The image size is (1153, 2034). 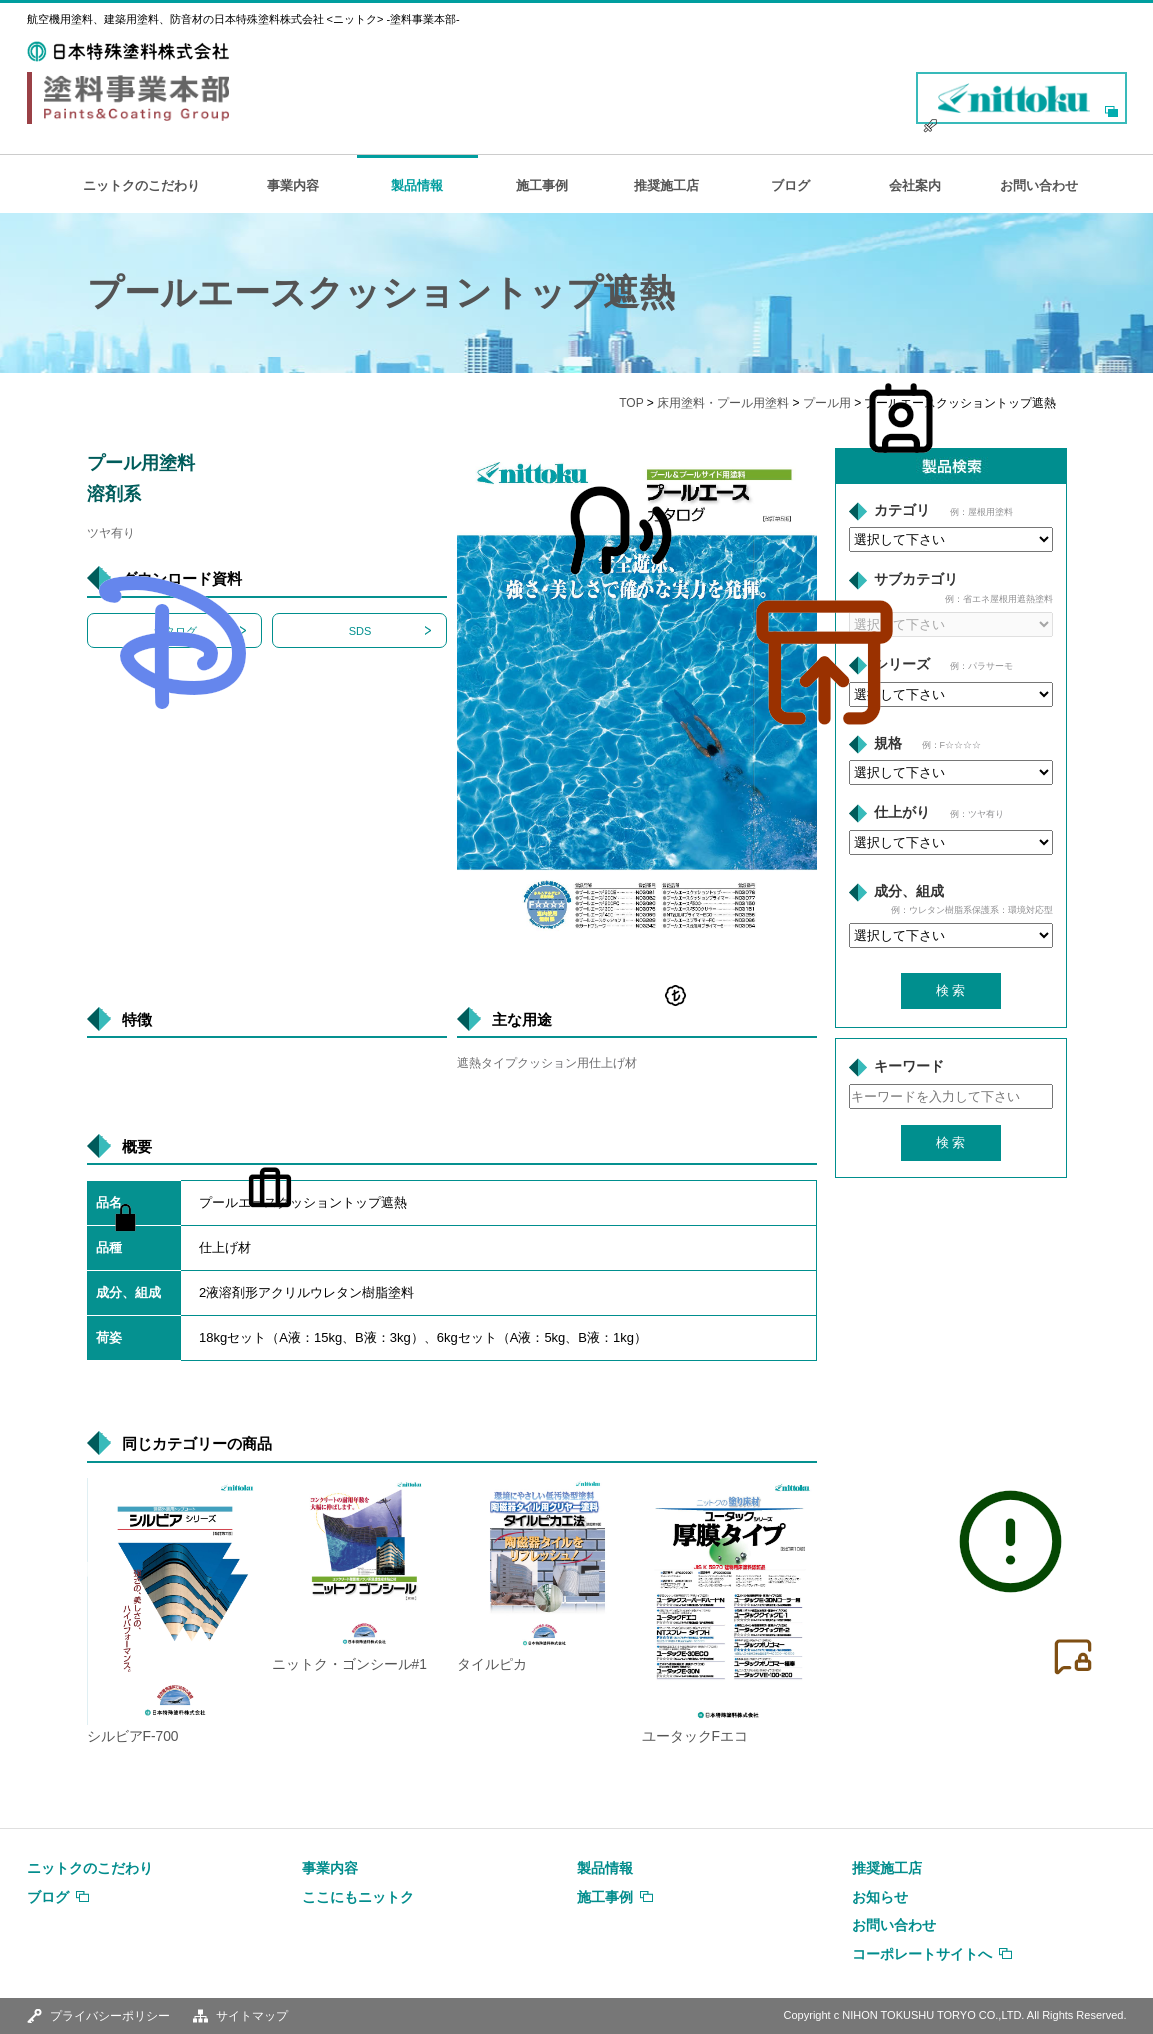 I want to click on activate text-to-speech or voice output, so click(x=621, y=533).